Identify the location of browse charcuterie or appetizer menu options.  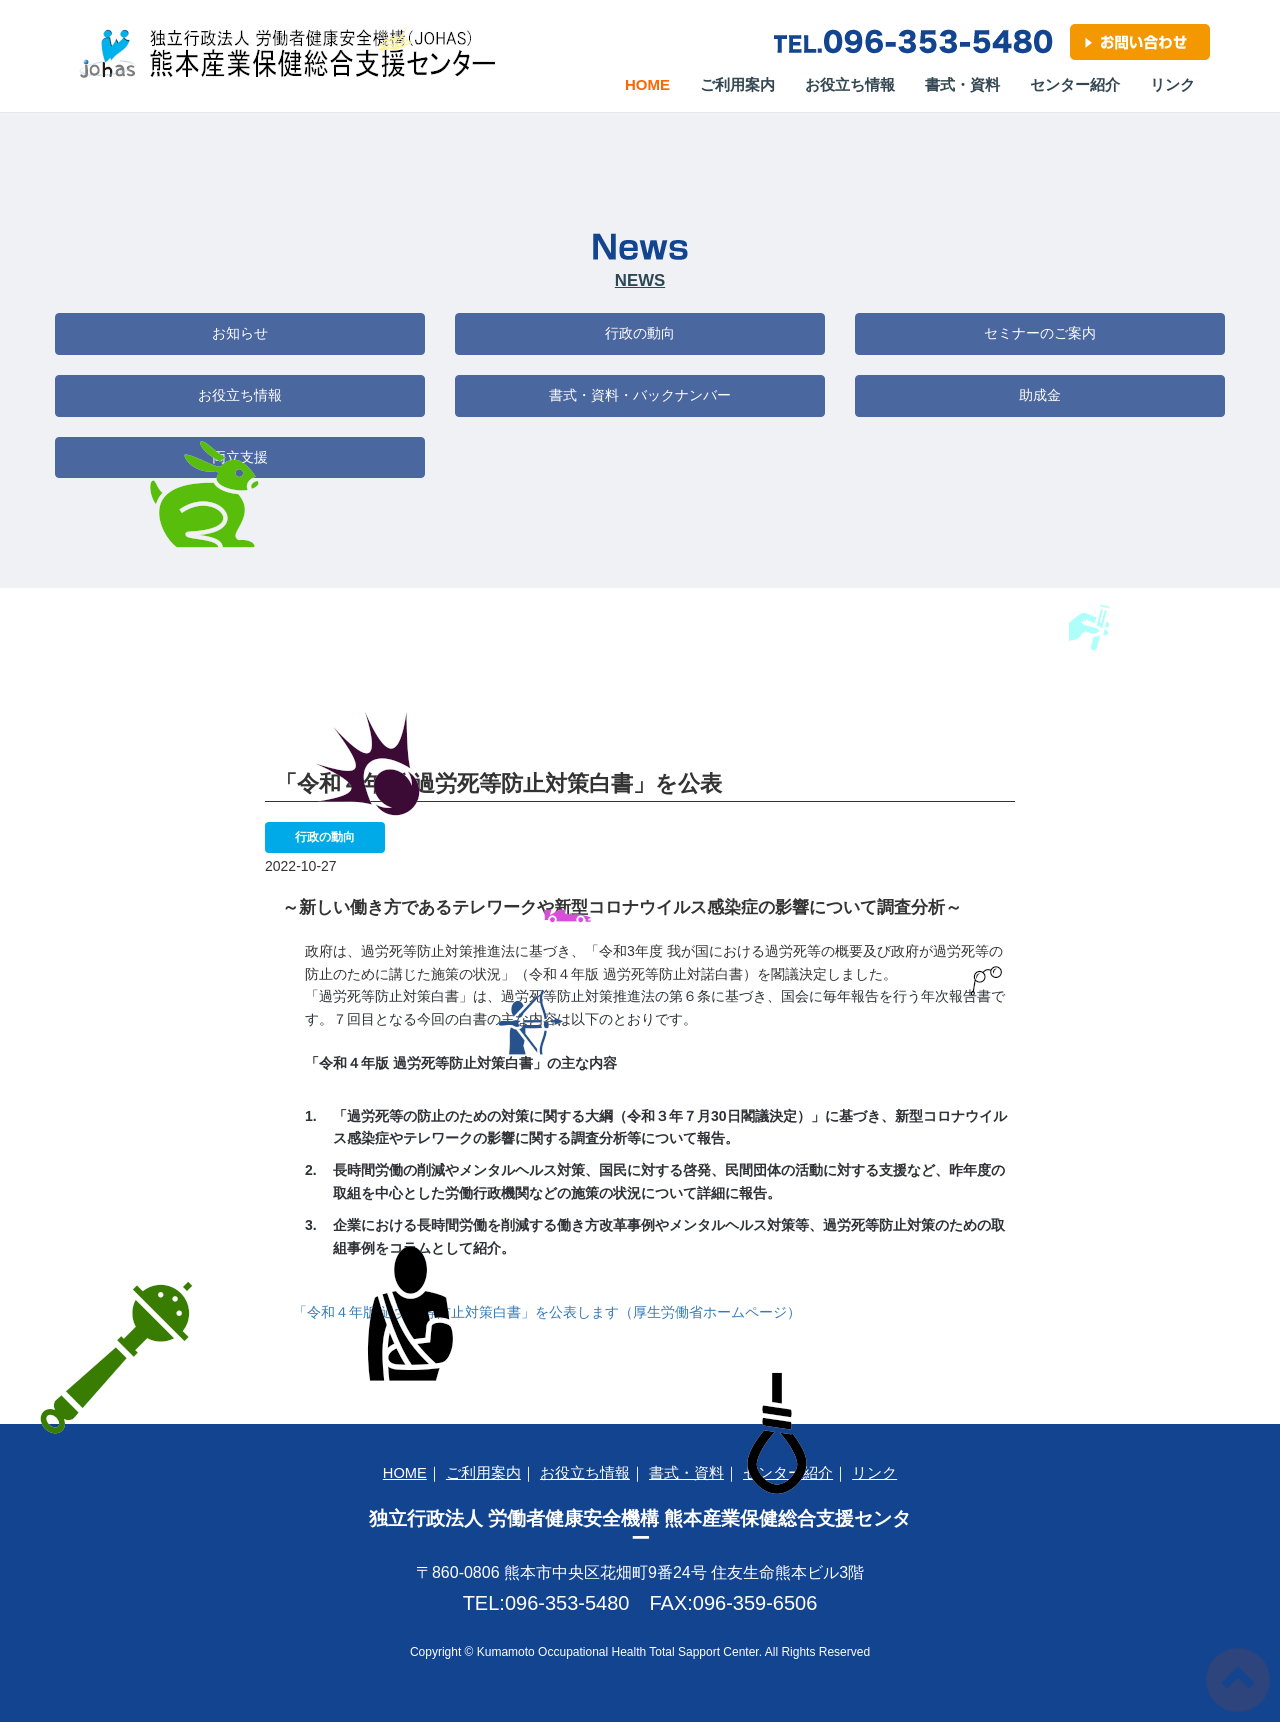
(395, 40).